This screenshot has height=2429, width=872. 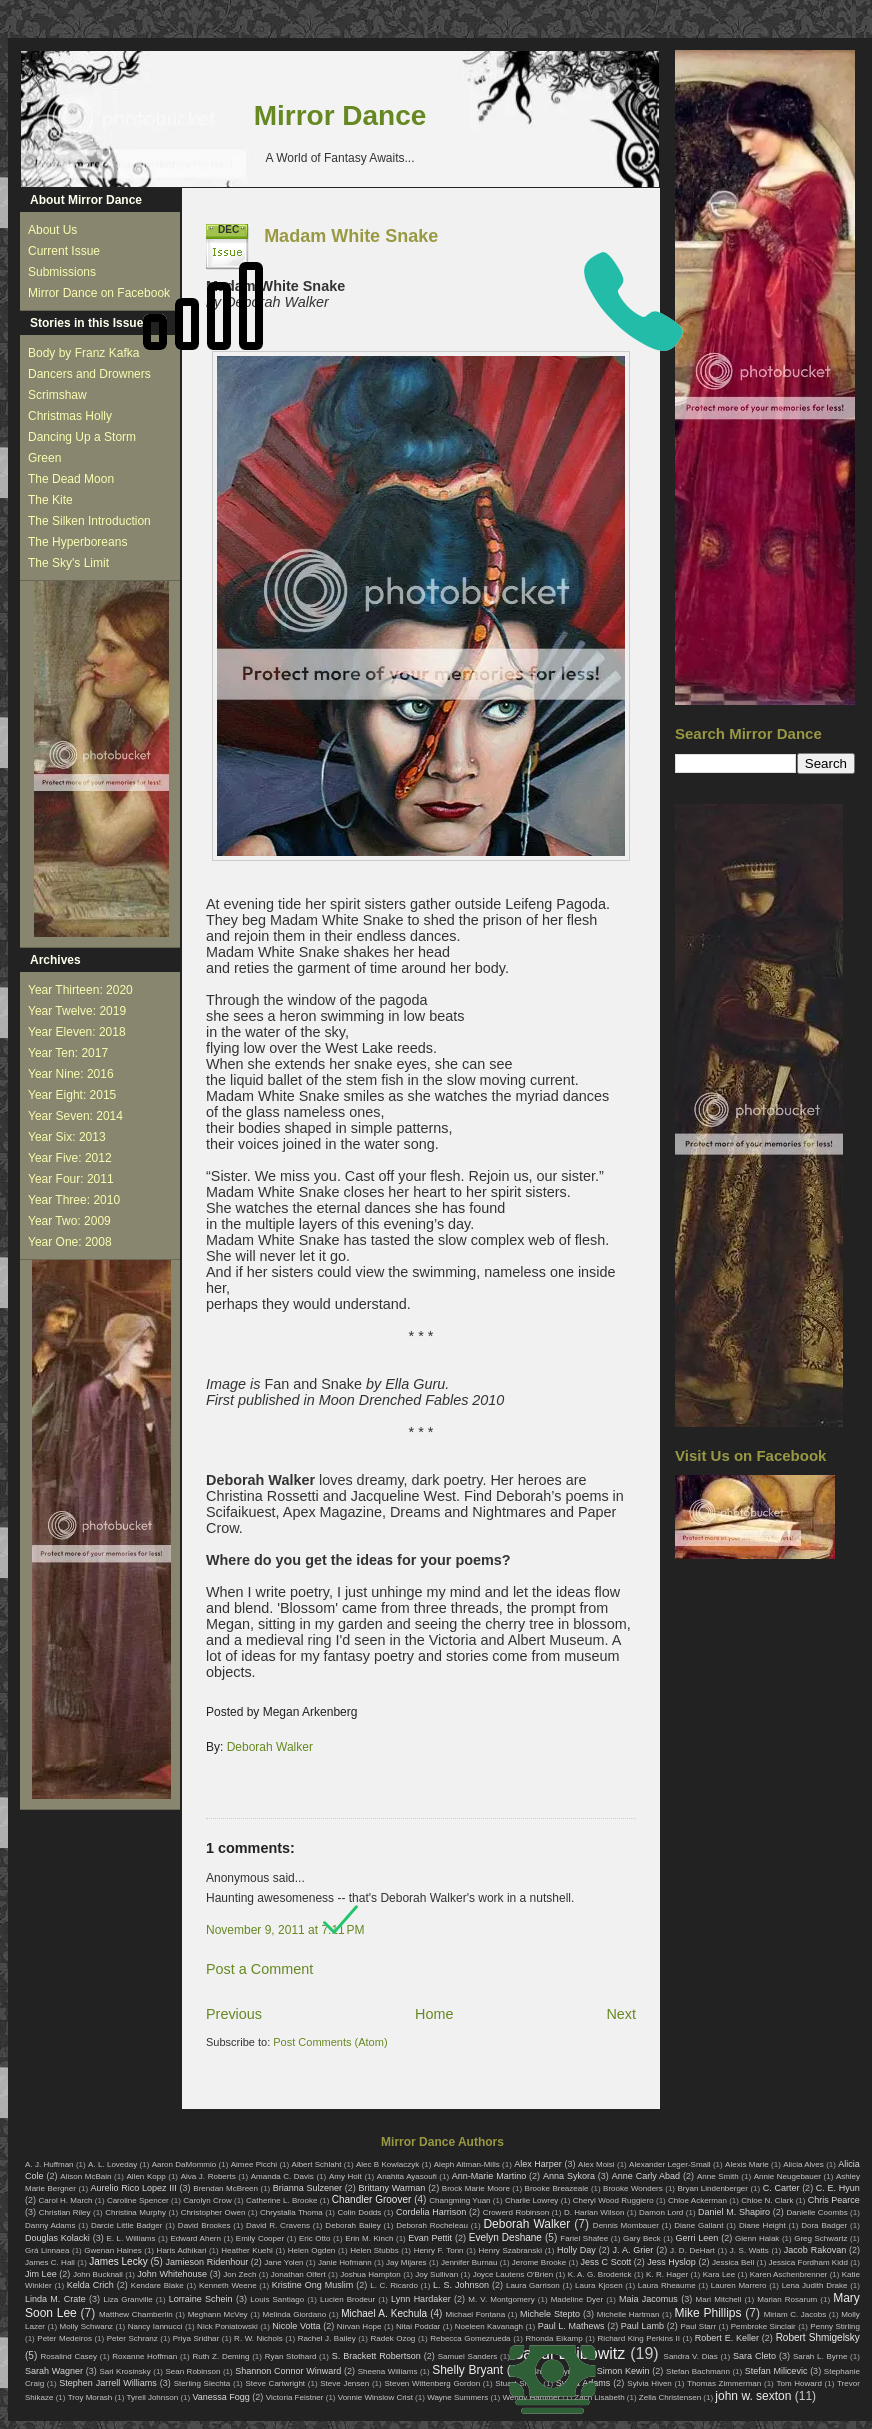 What do you see at coordinates (340, 1919) in the screenshot?
I see `confirm or submit an action` at bounding box center [340, 1919].